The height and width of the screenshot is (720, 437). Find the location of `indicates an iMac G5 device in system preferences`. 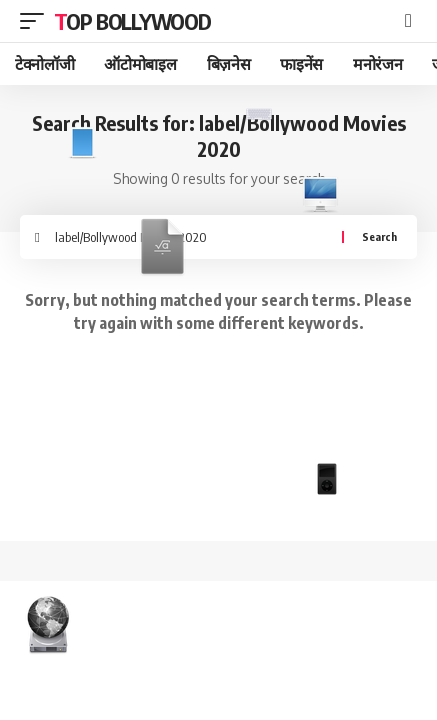

indicates an iMac G5 device in system preferences is located at coordinates (320, 192).